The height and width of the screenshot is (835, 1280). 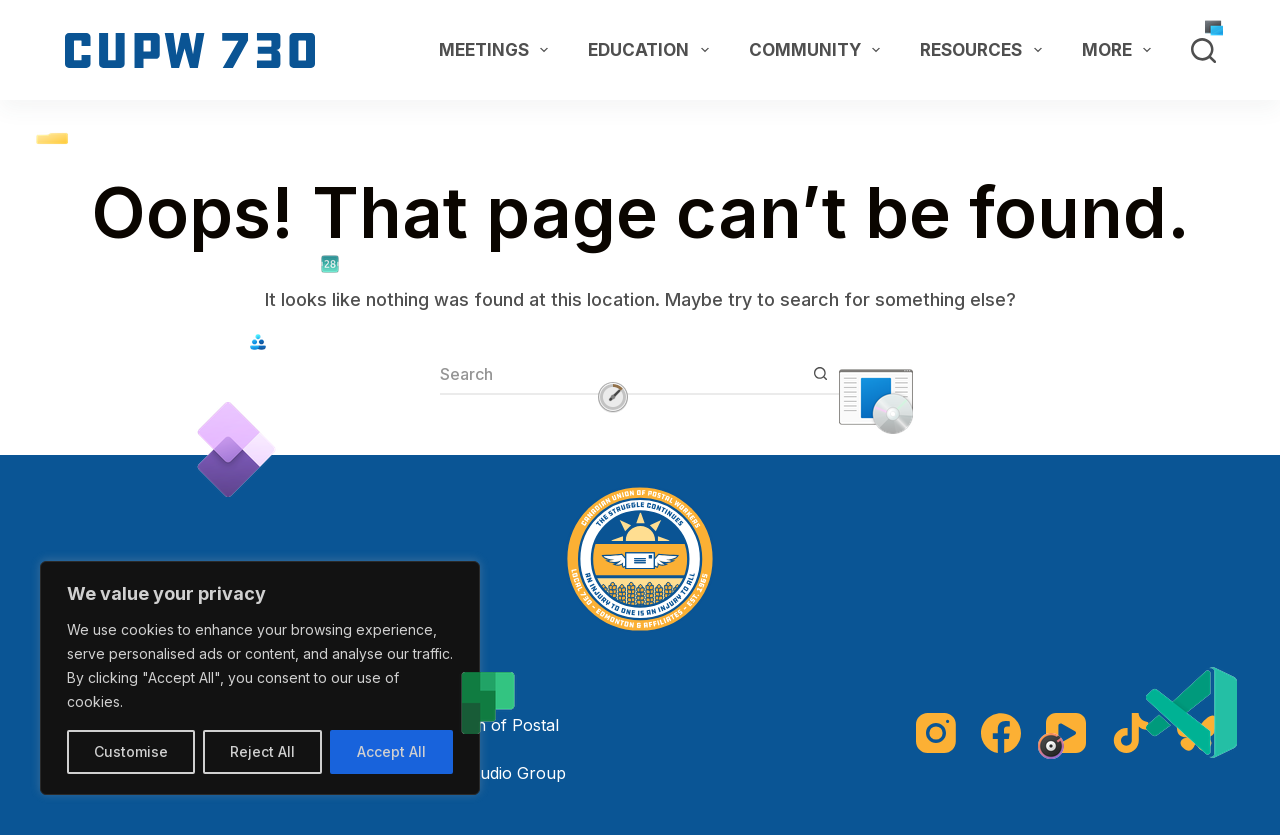 I want to click on open visual studio code editor, so click(x=1191, y=712).